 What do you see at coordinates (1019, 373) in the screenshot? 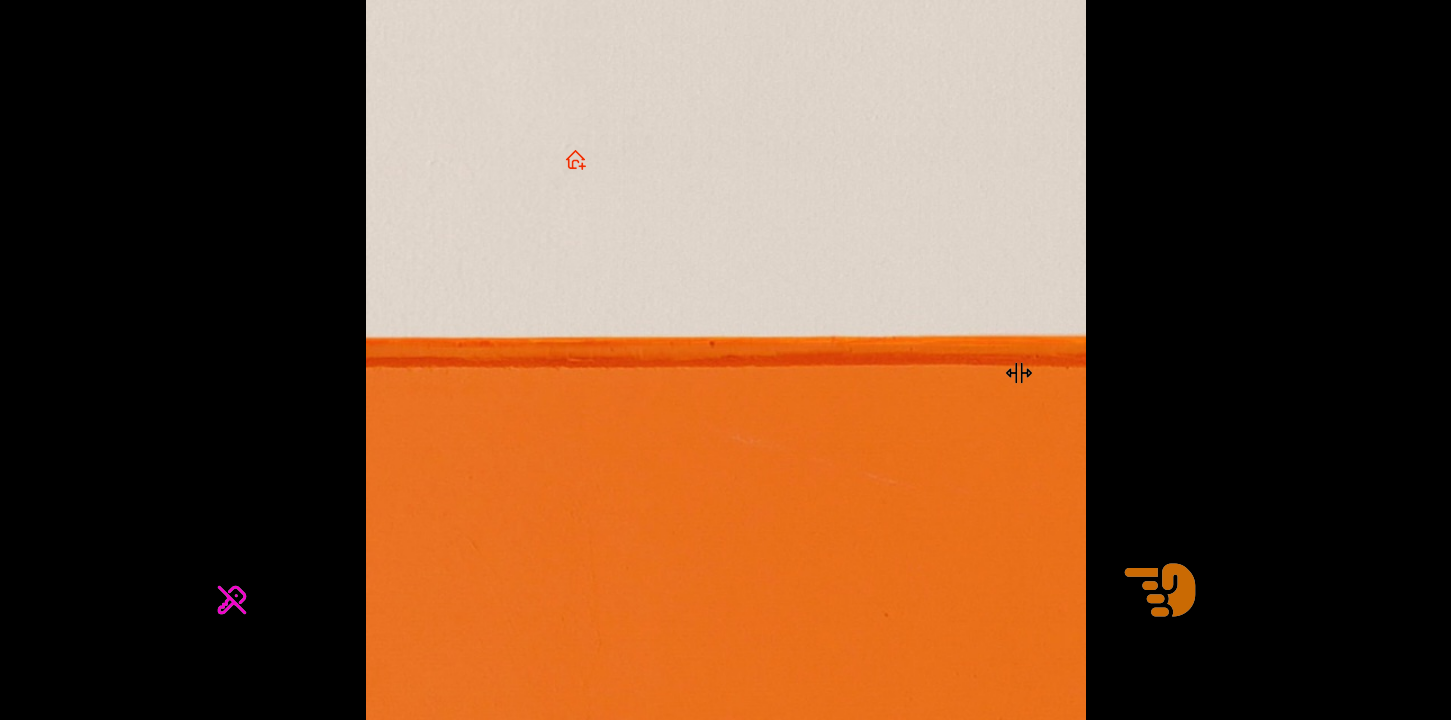
I see `split view horizontally` at bounding box center [1019, 373].